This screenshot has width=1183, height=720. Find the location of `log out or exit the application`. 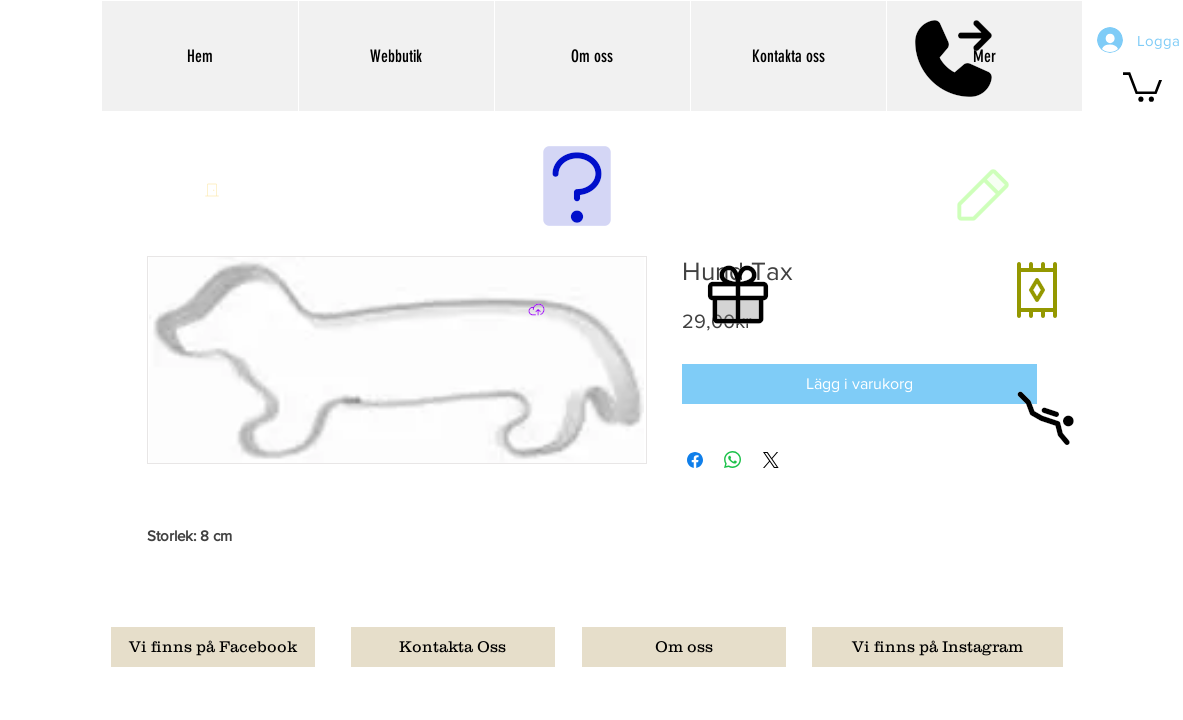

log out or exit the application is located at coordinates (212, 190).